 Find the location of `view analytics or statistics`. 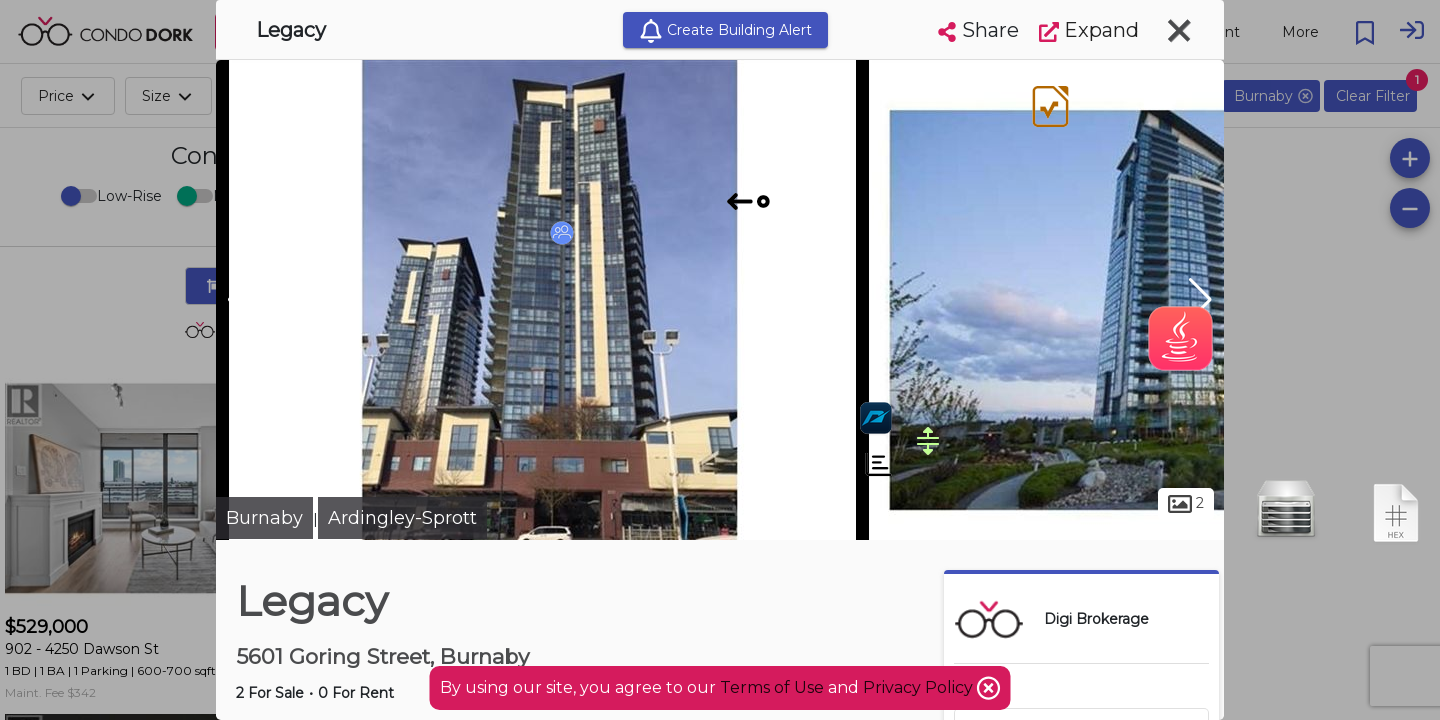

view analytics or statistics is located at coordinates (878, 464).